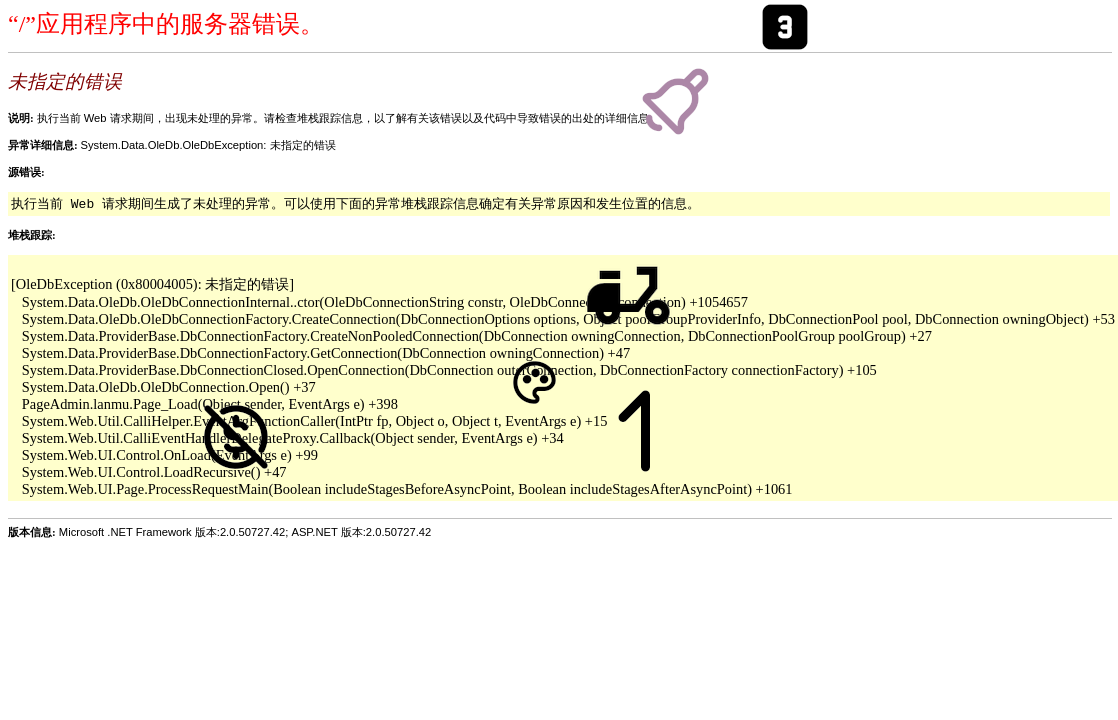  I want to click on view school notifications or alerts, so click(675, 101).